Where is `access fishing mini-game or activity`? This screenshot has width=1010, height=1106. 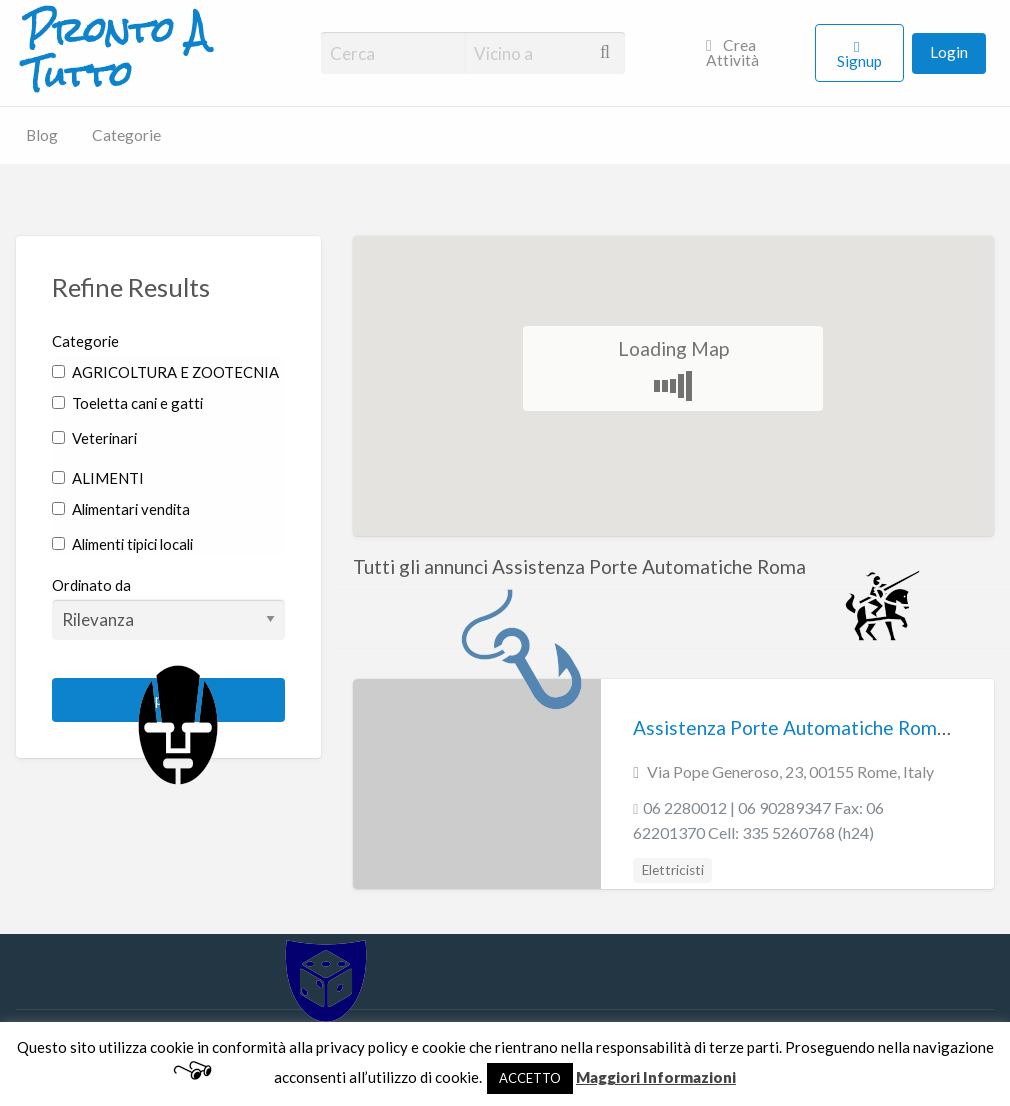 access fishing mini-game or activity is located at coordinates (522, 649).